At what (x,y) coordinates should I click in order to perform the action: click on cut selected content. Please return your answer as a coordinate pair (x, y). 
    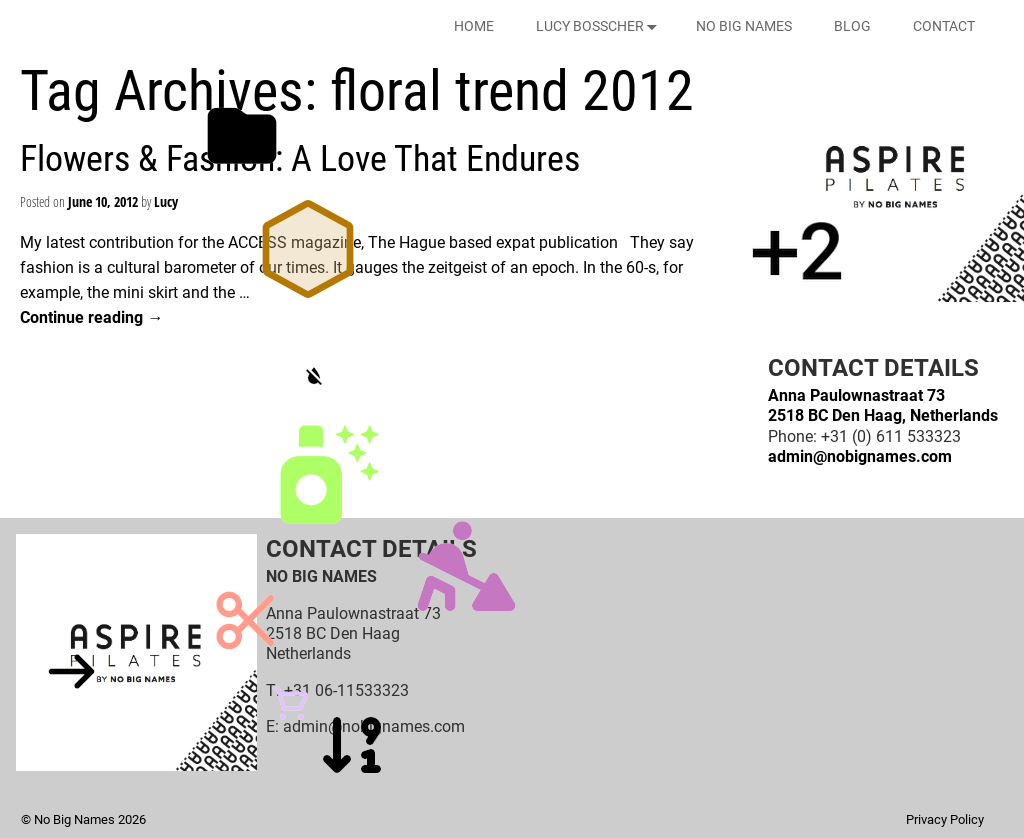
    Looking at the image, I should click on (248, 620).